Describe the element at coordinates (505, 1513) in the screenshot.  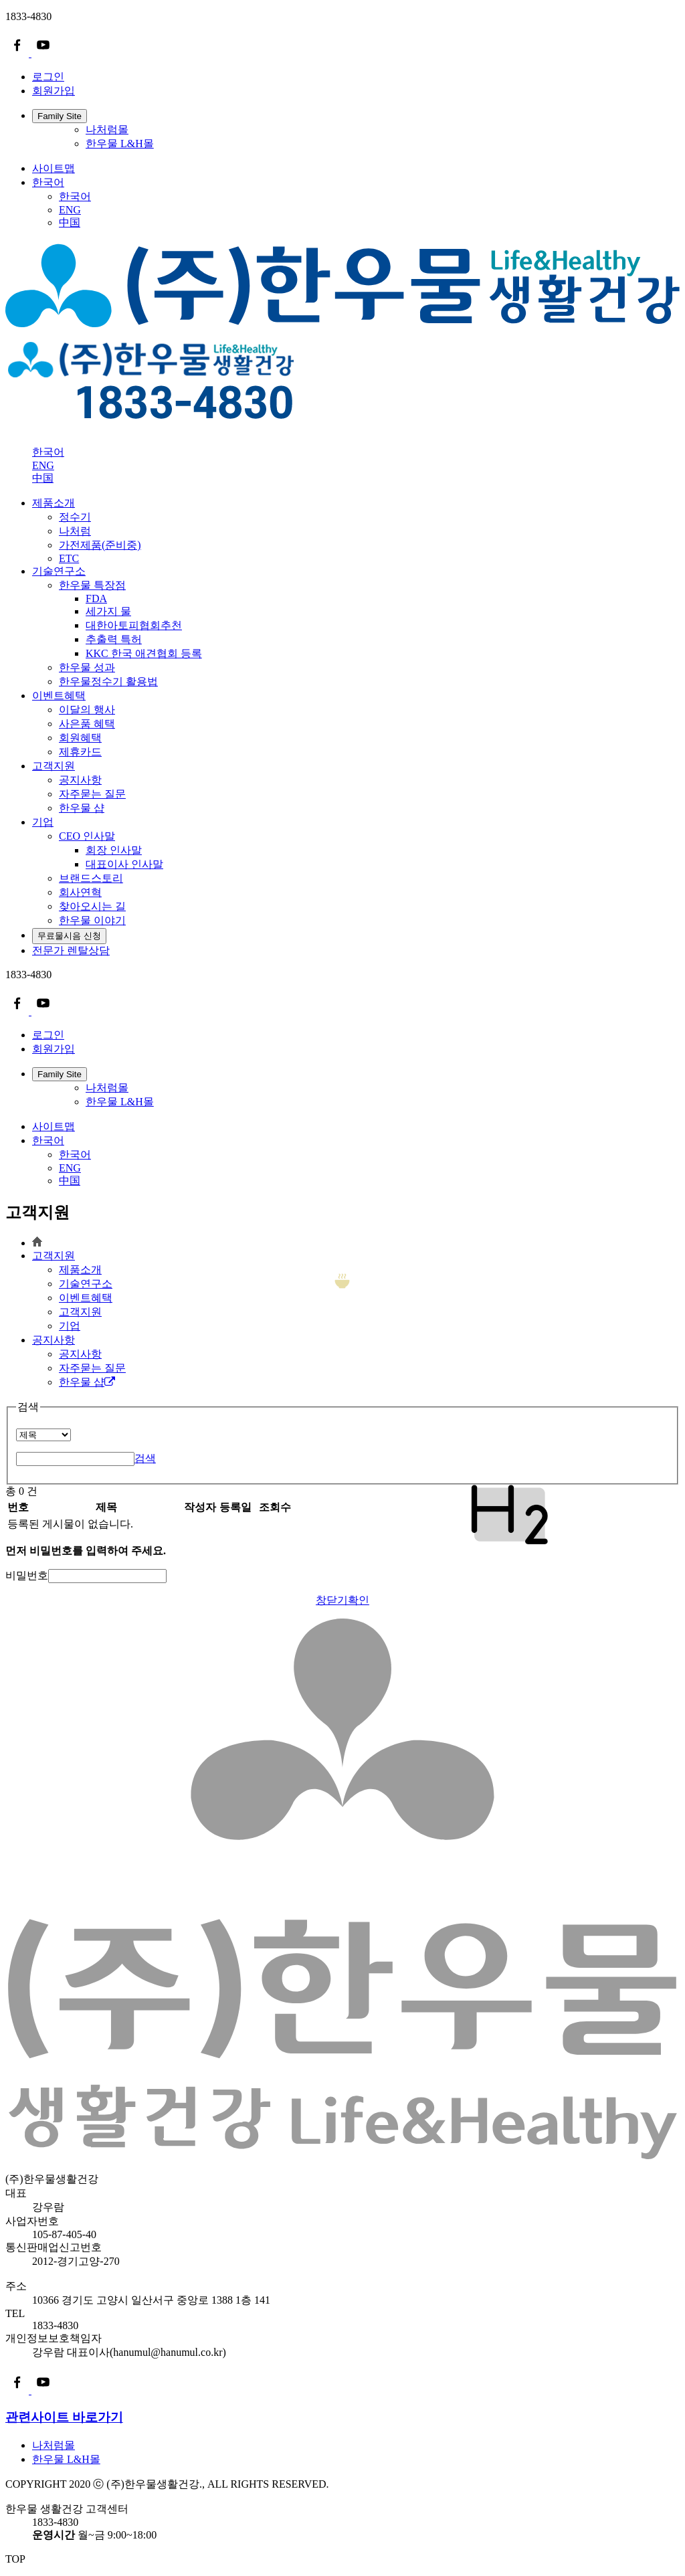
I see `format text as heading level 2` at that location.